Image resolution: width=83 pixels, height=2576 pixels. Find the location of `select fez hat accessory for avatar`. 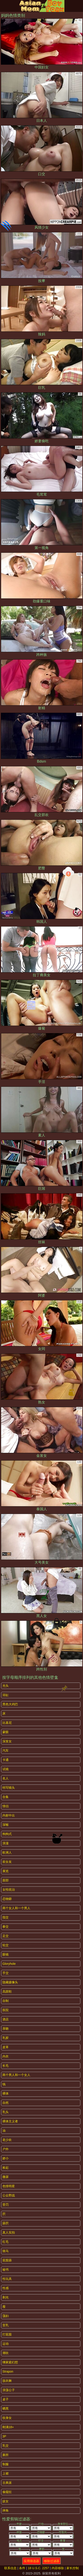

select fez hat accessory for avatar is located at coordinates (71, 1392).